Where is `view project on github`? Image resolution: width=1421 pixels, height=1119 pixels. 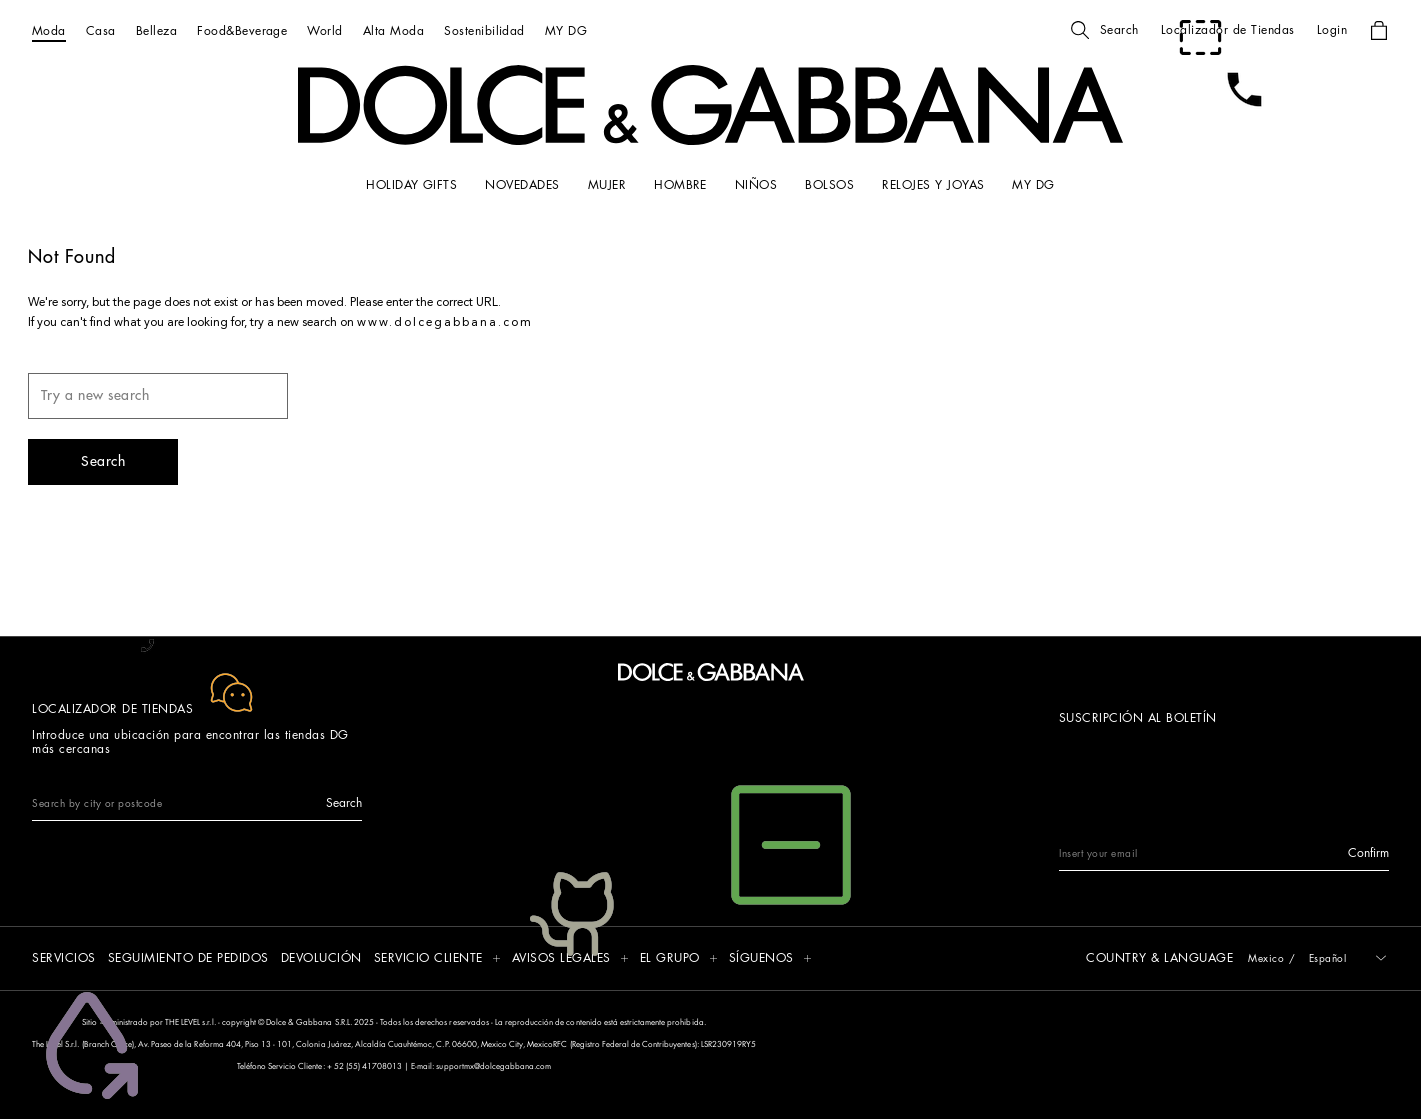
view project on github is located at coordinates (579, 912).